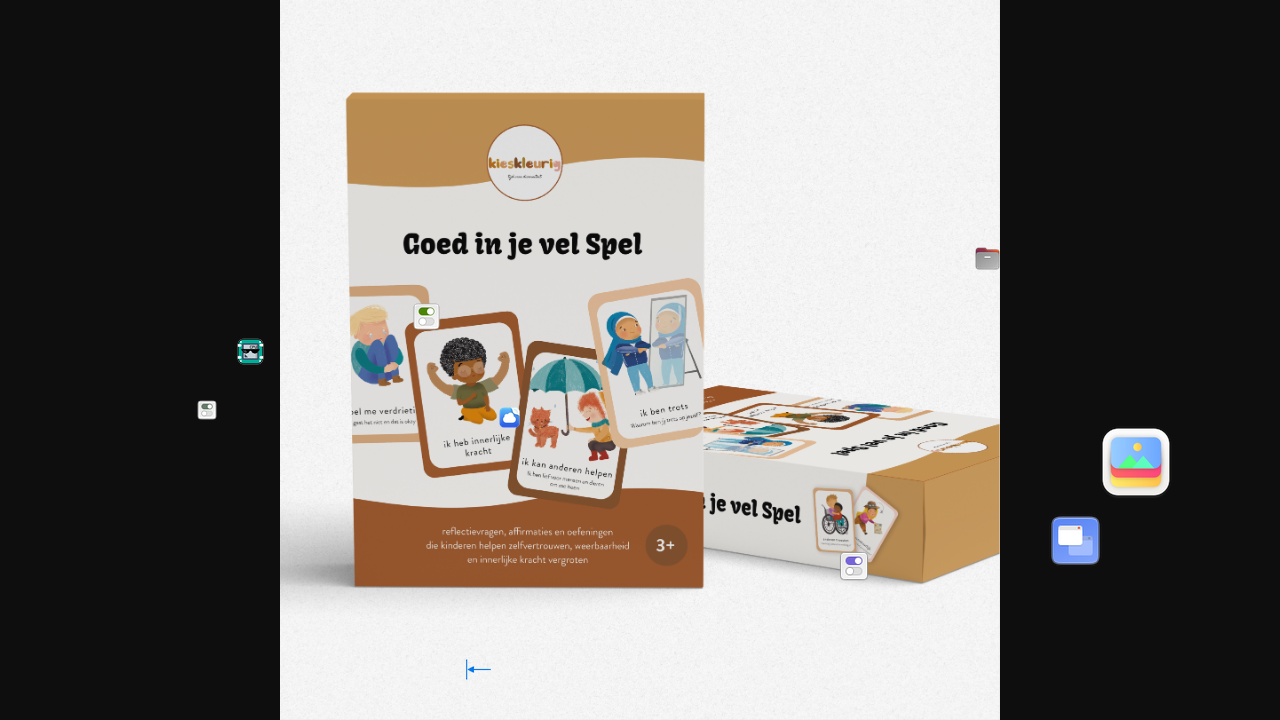 This screenshot has width=1280, height=720. I want to click on open GPU Screen Recorder application, so click(250, 351).